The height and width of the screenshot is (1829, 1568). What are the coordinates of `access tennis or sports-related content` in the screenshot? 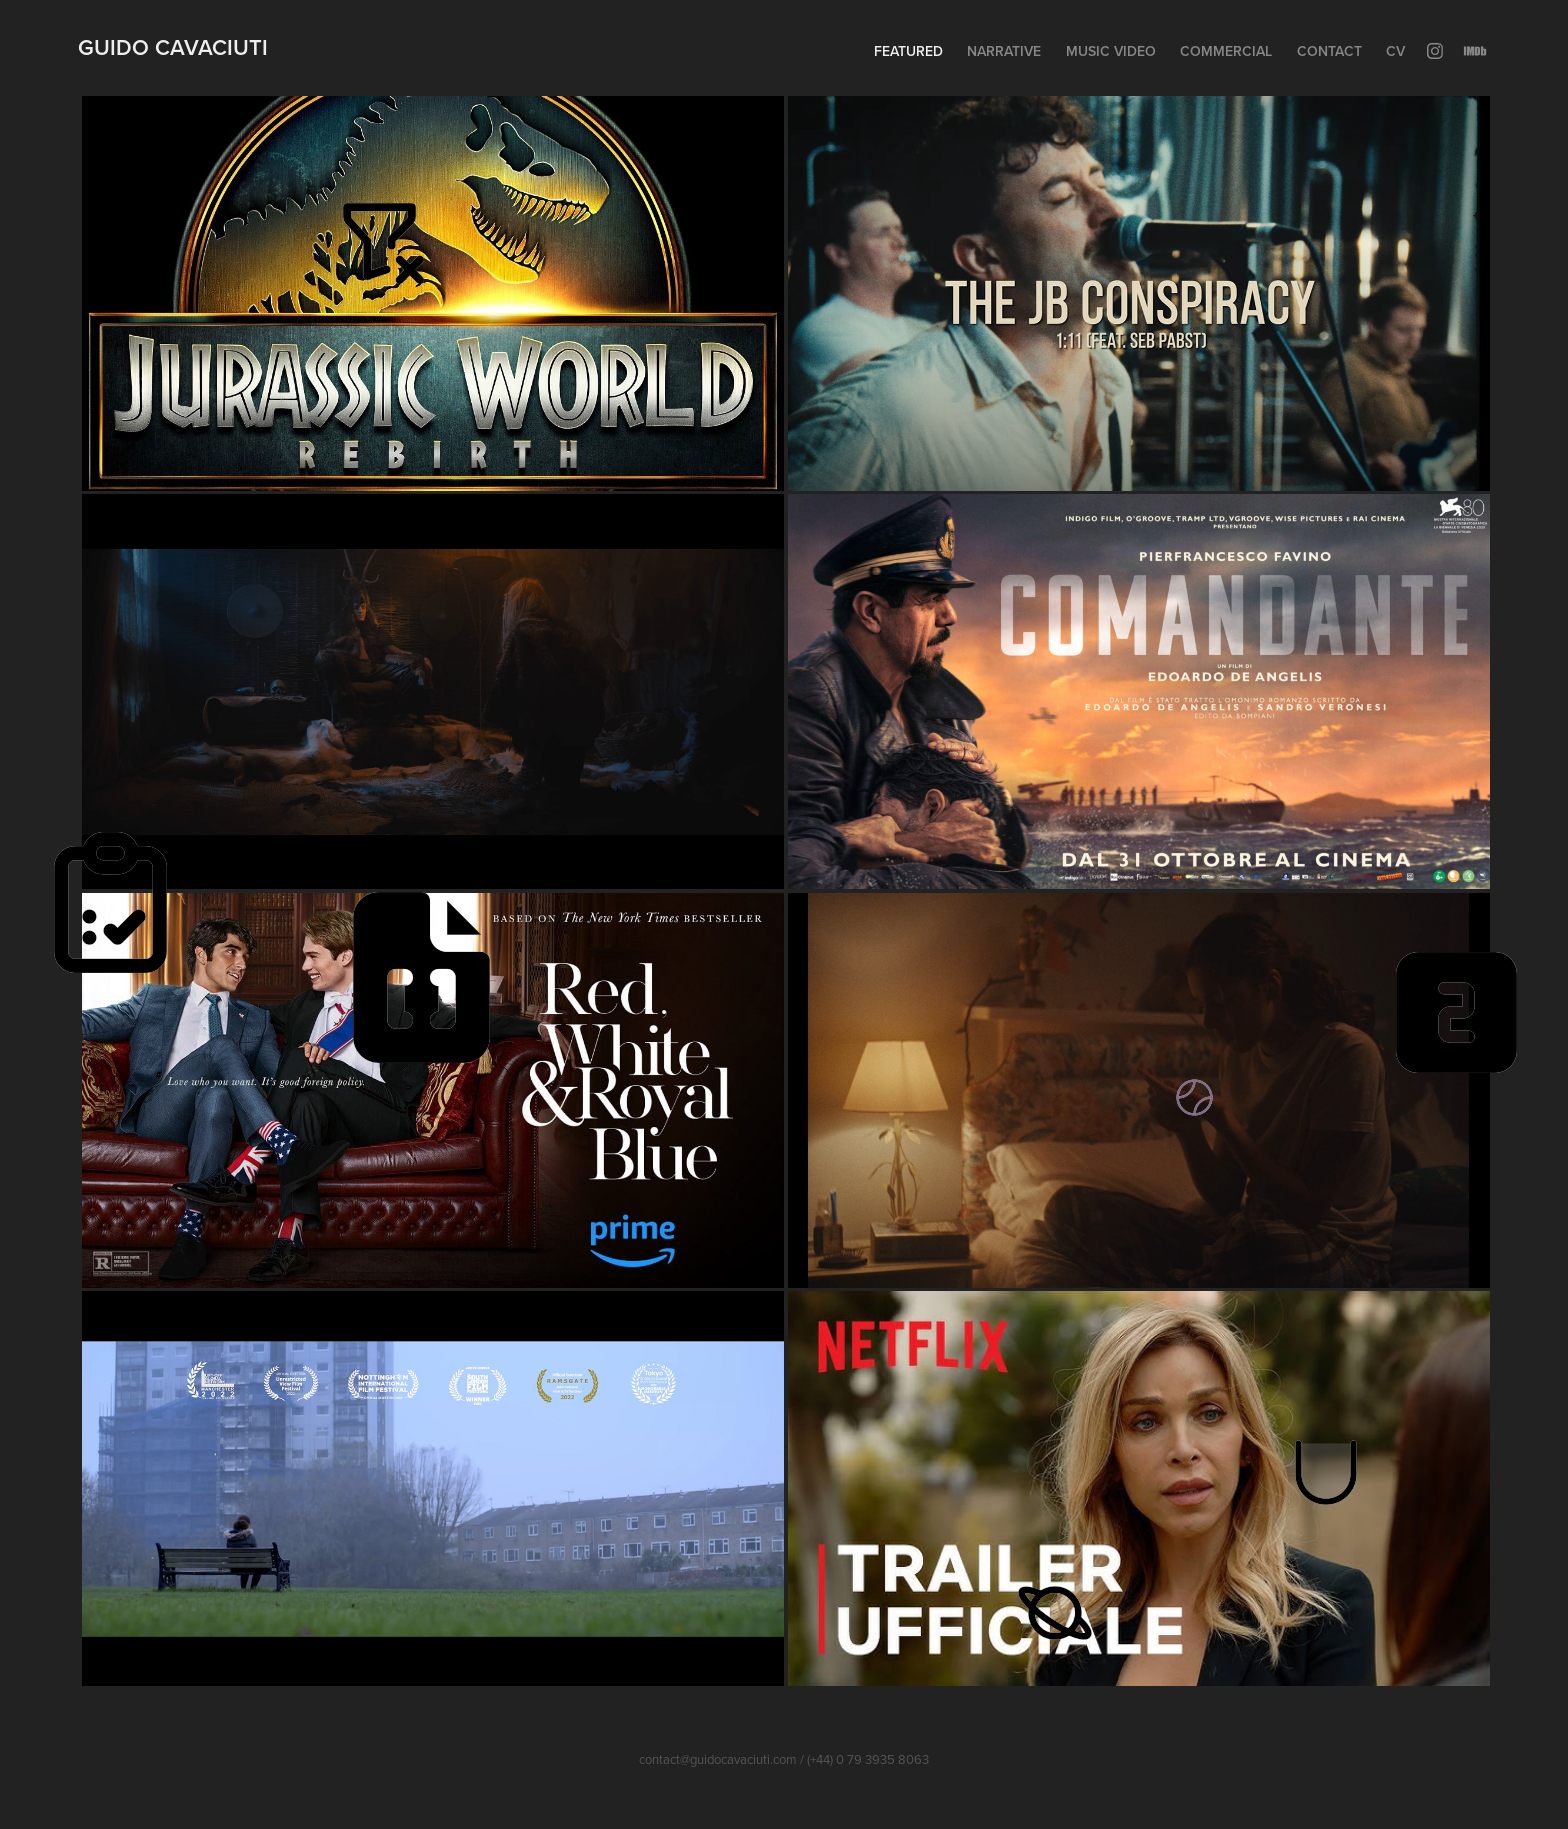 It's located at (1194, 1097).